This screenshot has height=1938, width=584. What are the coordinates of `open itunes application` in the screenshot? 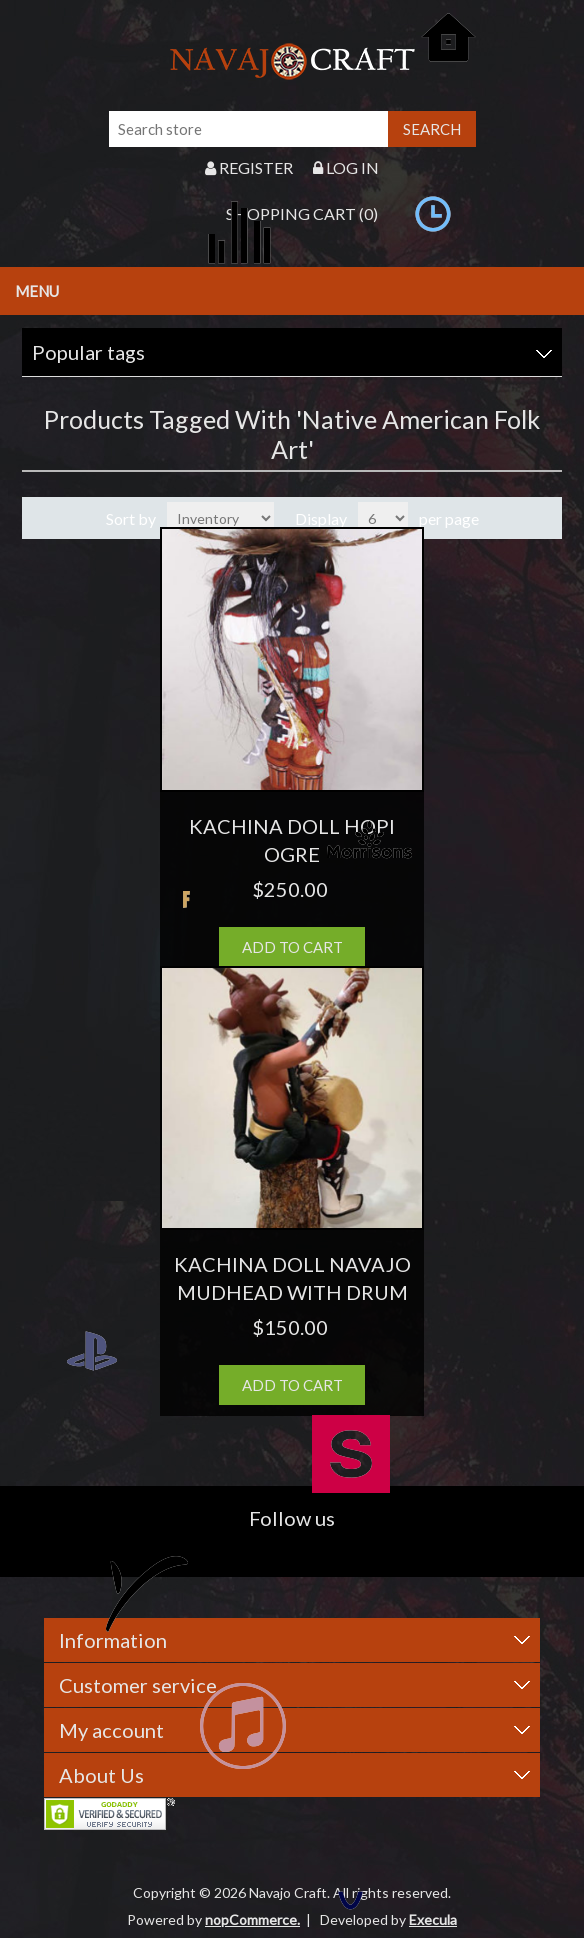 It's located at (243, 1726).